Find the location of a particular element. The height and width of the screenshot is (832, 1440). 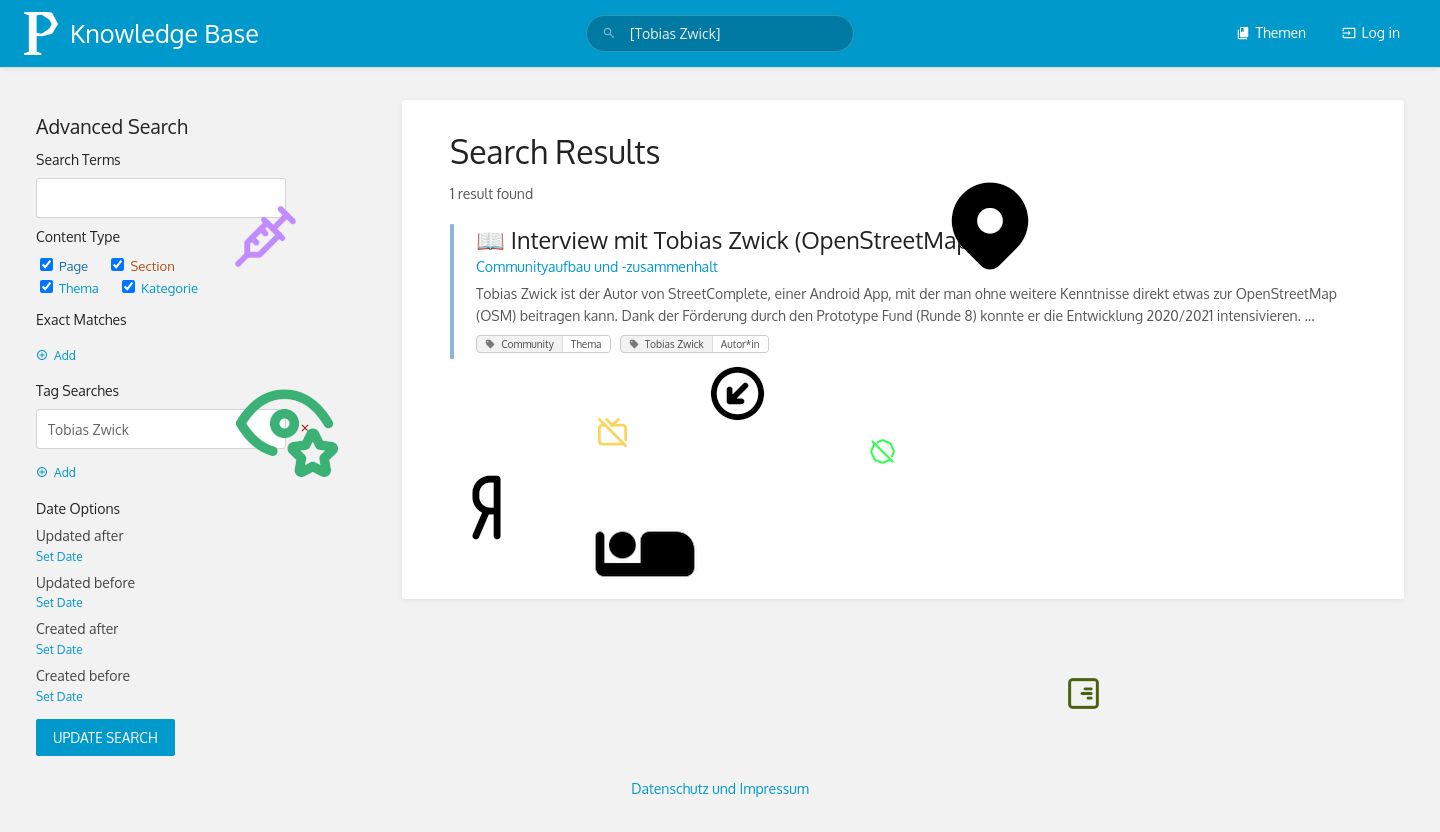

select a lie-flat or suite seat option is located at coordinates (645, 554).